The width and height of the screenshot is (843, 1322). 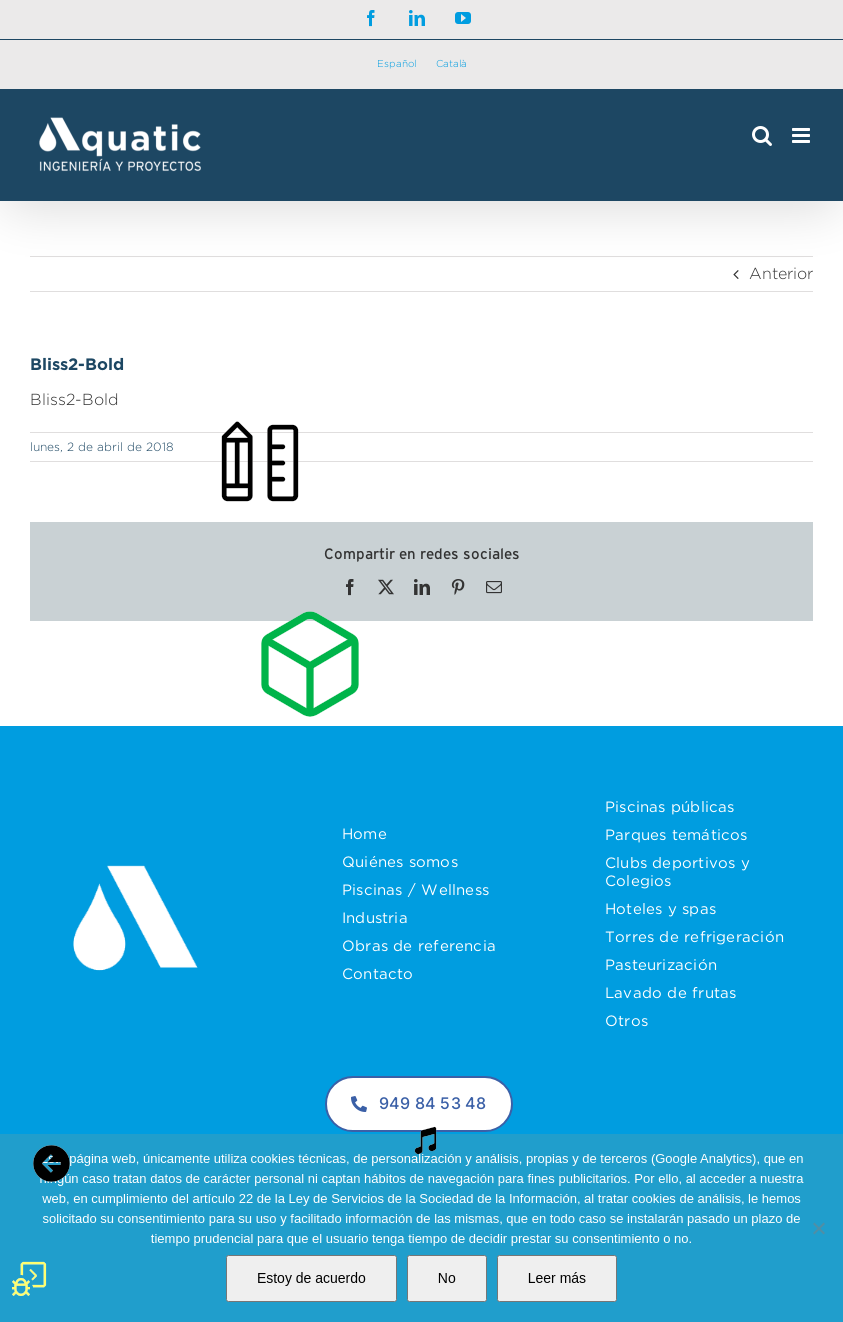 What do you see at coordinates (310, 664) in the screenshot?
I see `view 3D model or object` at bounding box center [310, 664].